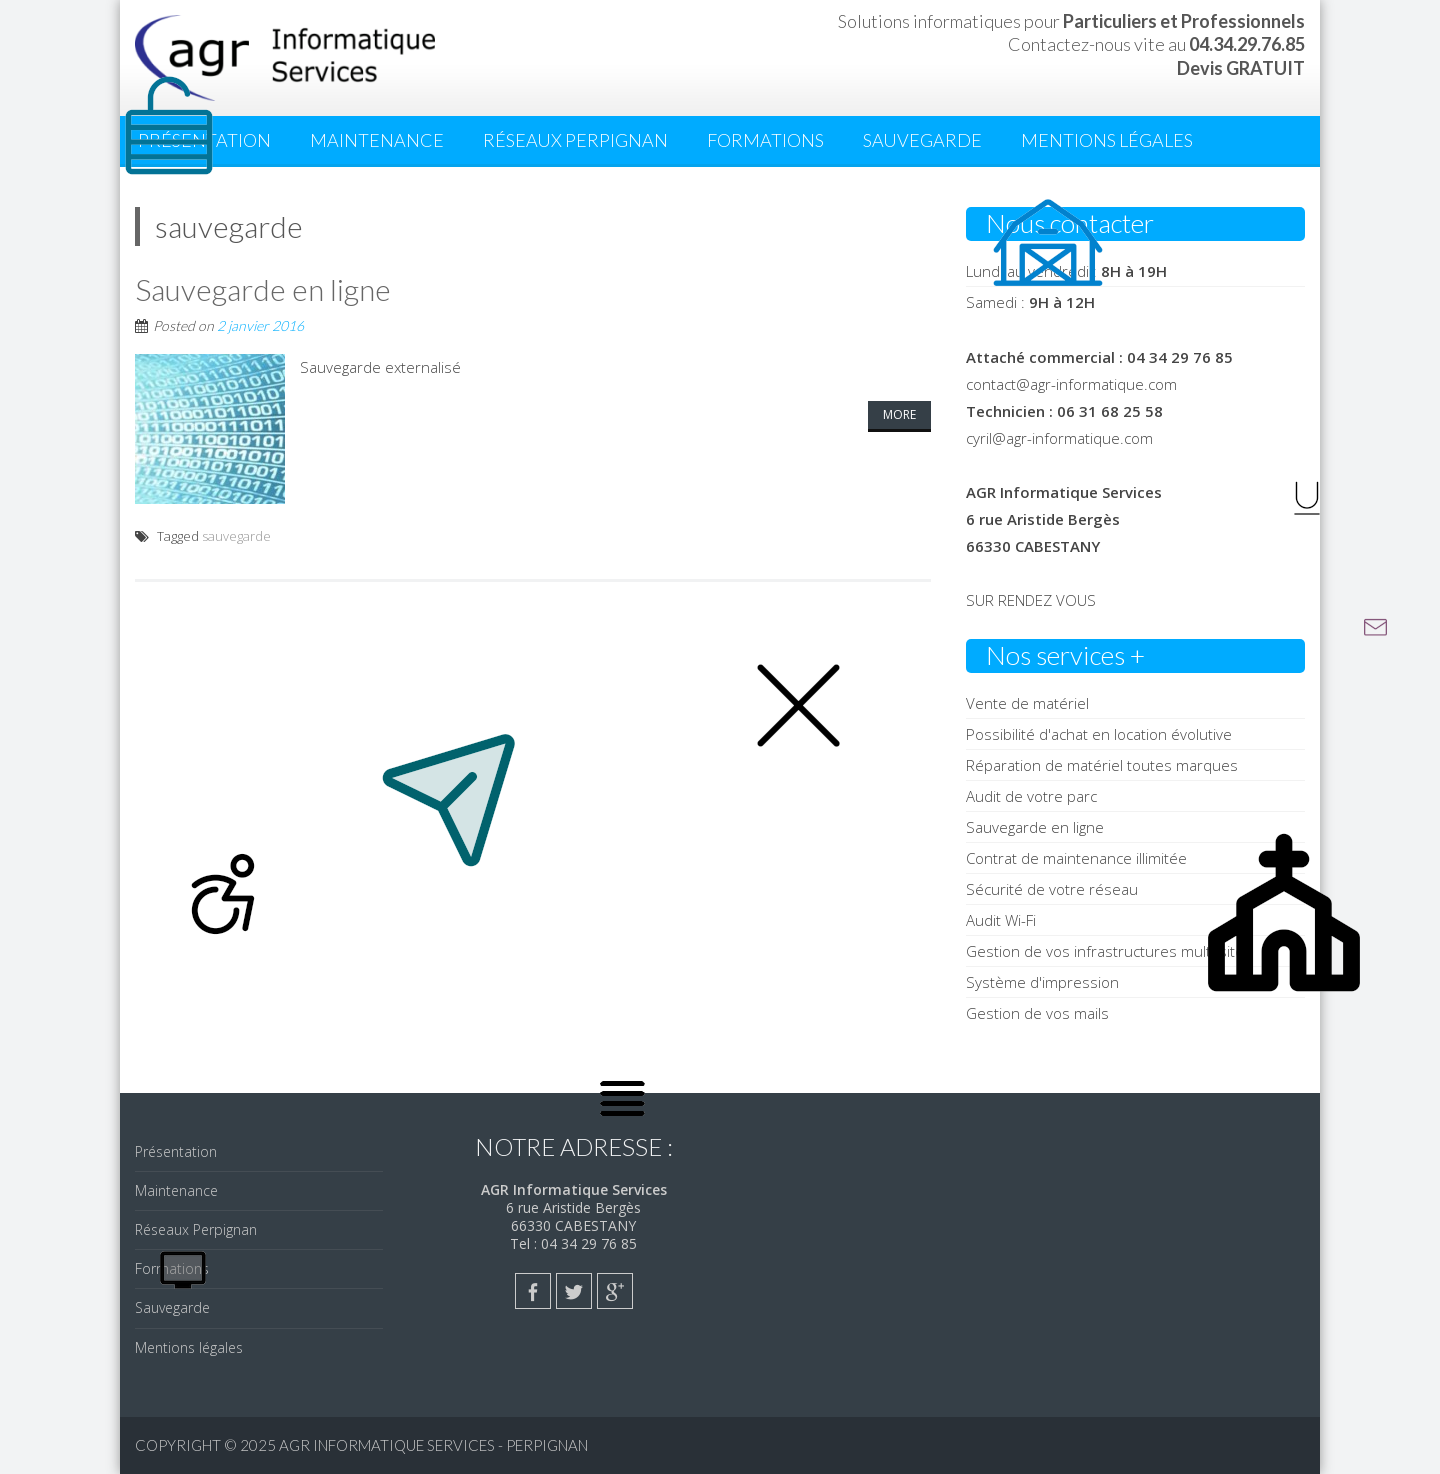 The width and height of the screenshot is (1440, 1474). Describe the element at coordinates (1307, 496) in the screenshot. I see `apply underline formatting to selected text` at that location.